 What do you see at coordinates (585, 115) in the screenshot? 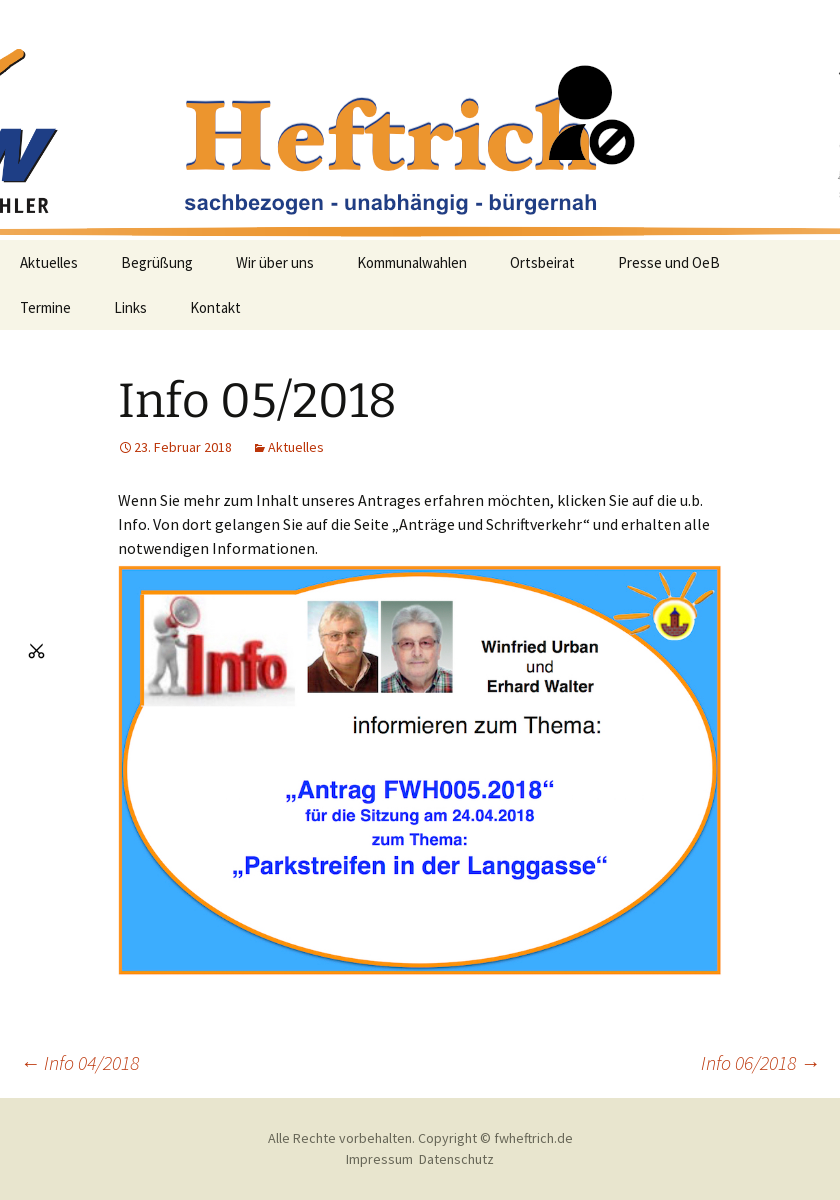
I see `block or ban a user` at bounding box center [585, 115].